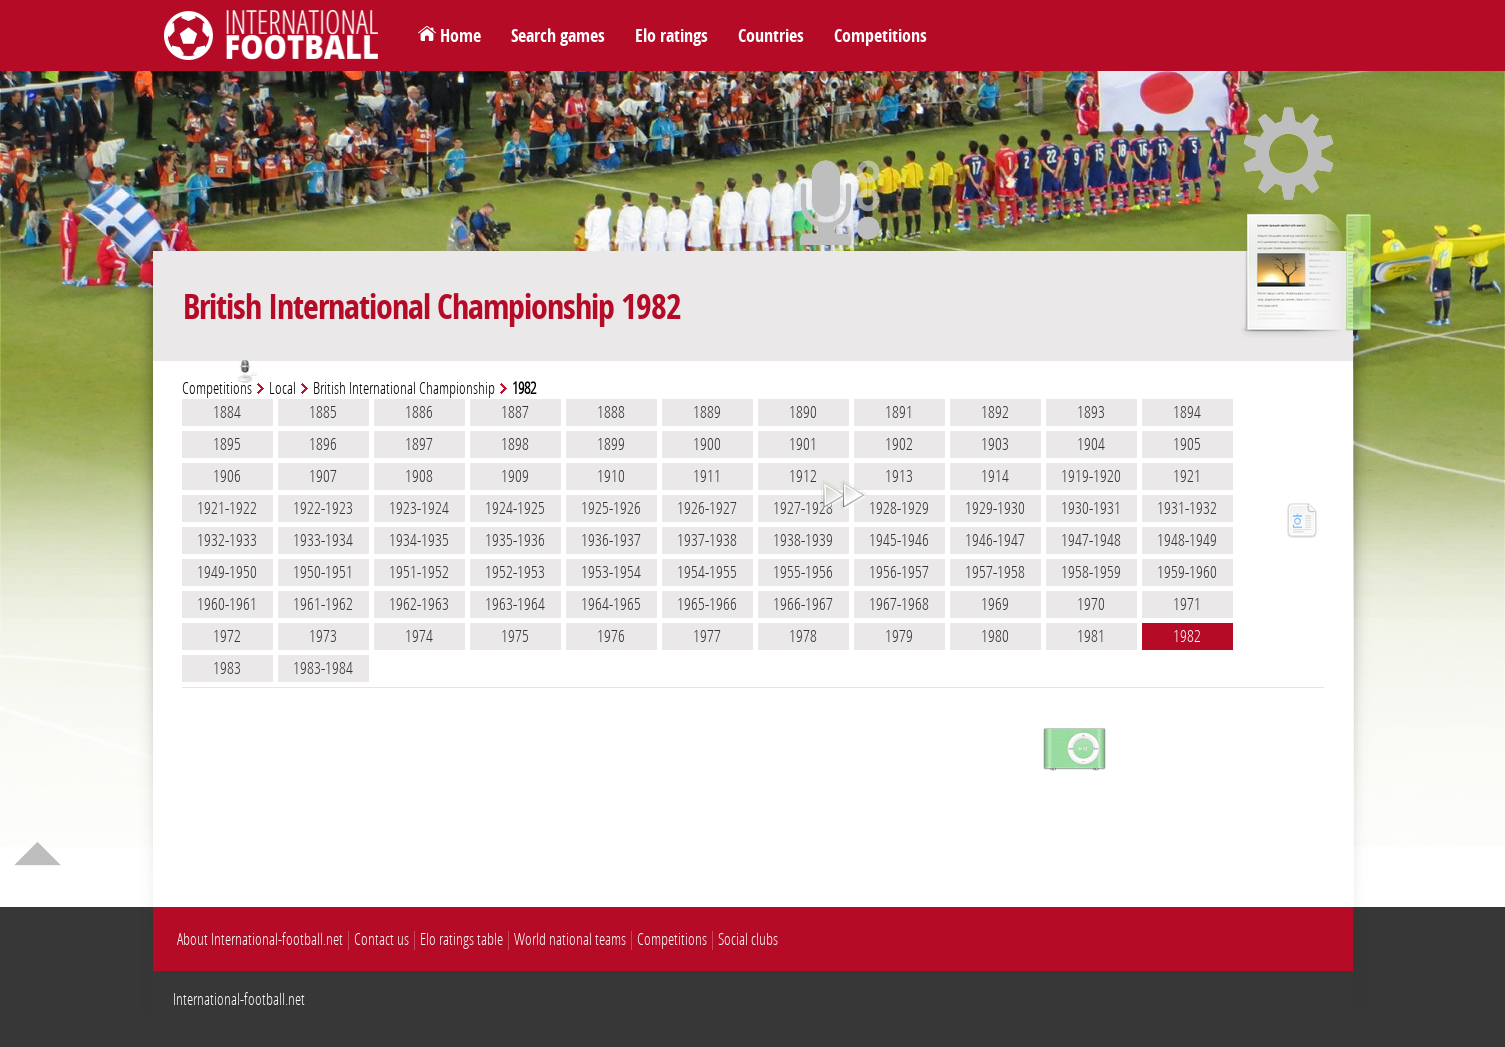 Image resolution: width=1505 pixels, height=1047 pixels. What do you see at coordinates (843, 495) in the screenshot?
I see `skip to next track` at bounding box center [843, 495].